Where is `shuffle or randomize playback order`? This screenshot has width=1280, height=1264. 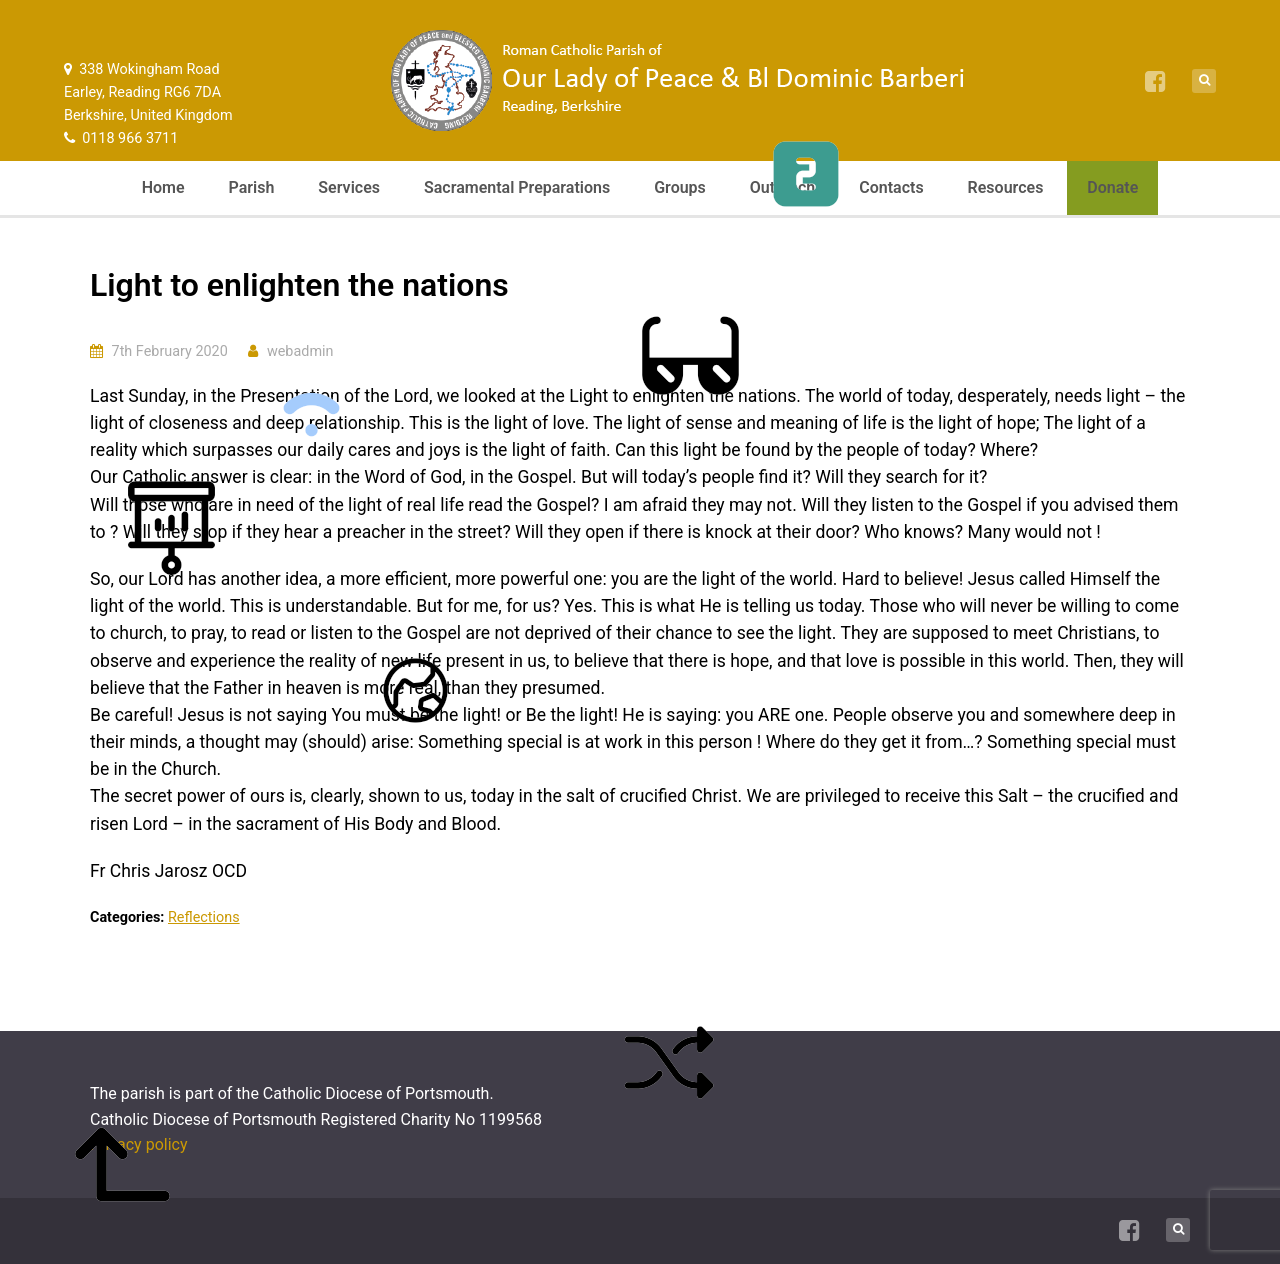 shuffle or randomize playback order is located at coordinates (667, 1062).